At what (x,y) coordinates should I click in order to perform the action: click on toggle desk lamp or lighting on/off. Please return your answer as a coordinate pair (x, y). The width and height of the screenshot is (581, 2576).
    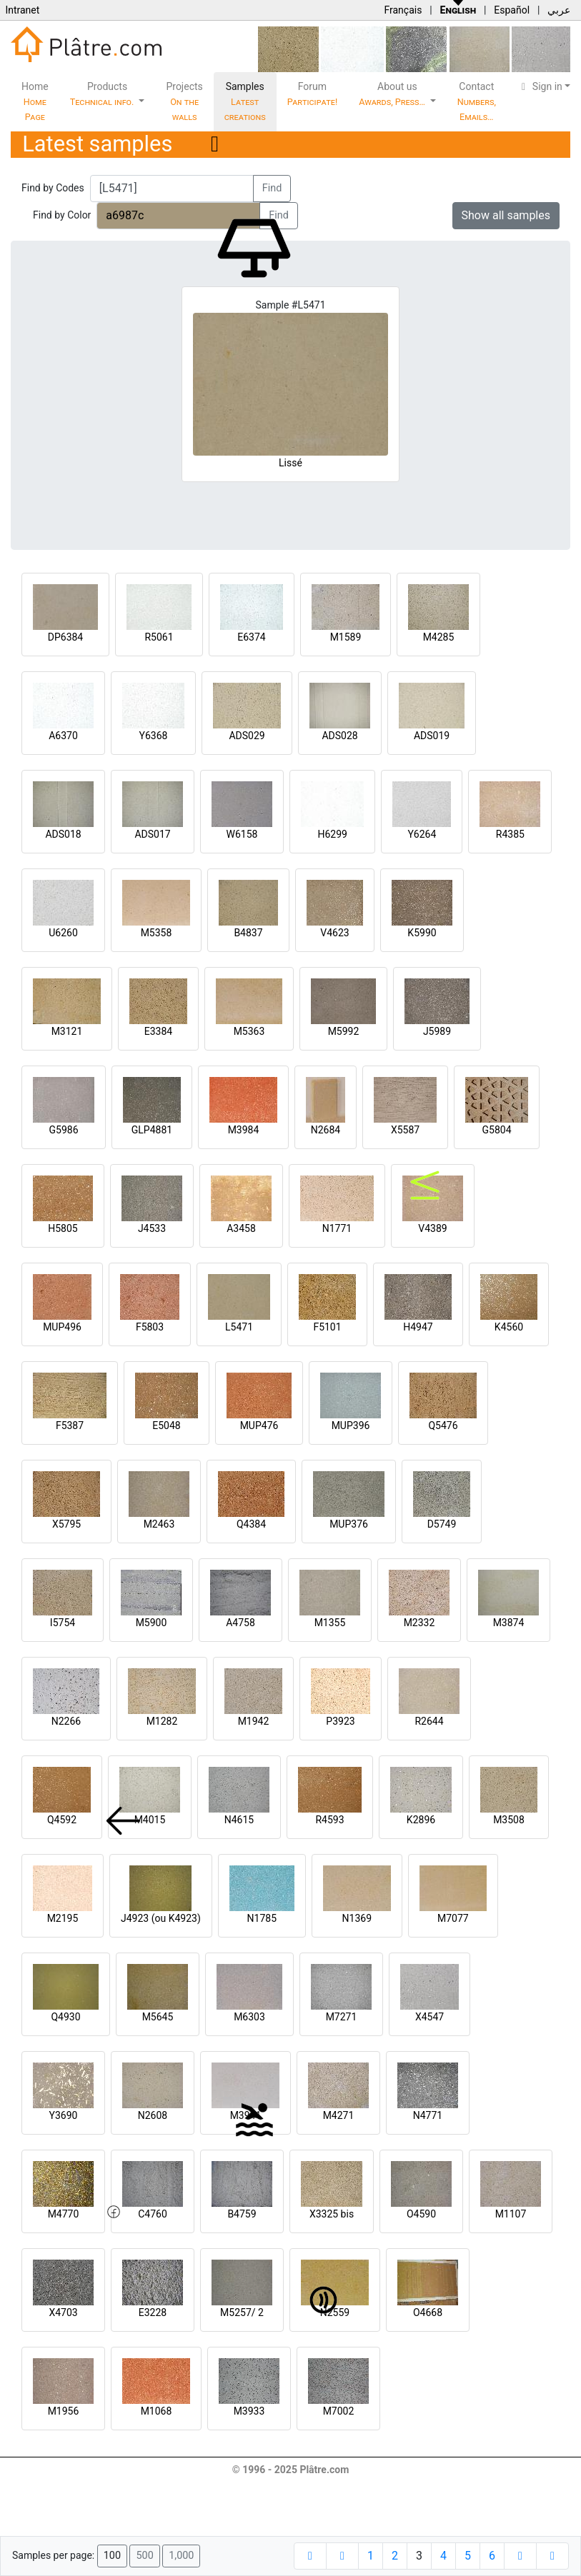
    Looking at the image, I should click on (254, 248).